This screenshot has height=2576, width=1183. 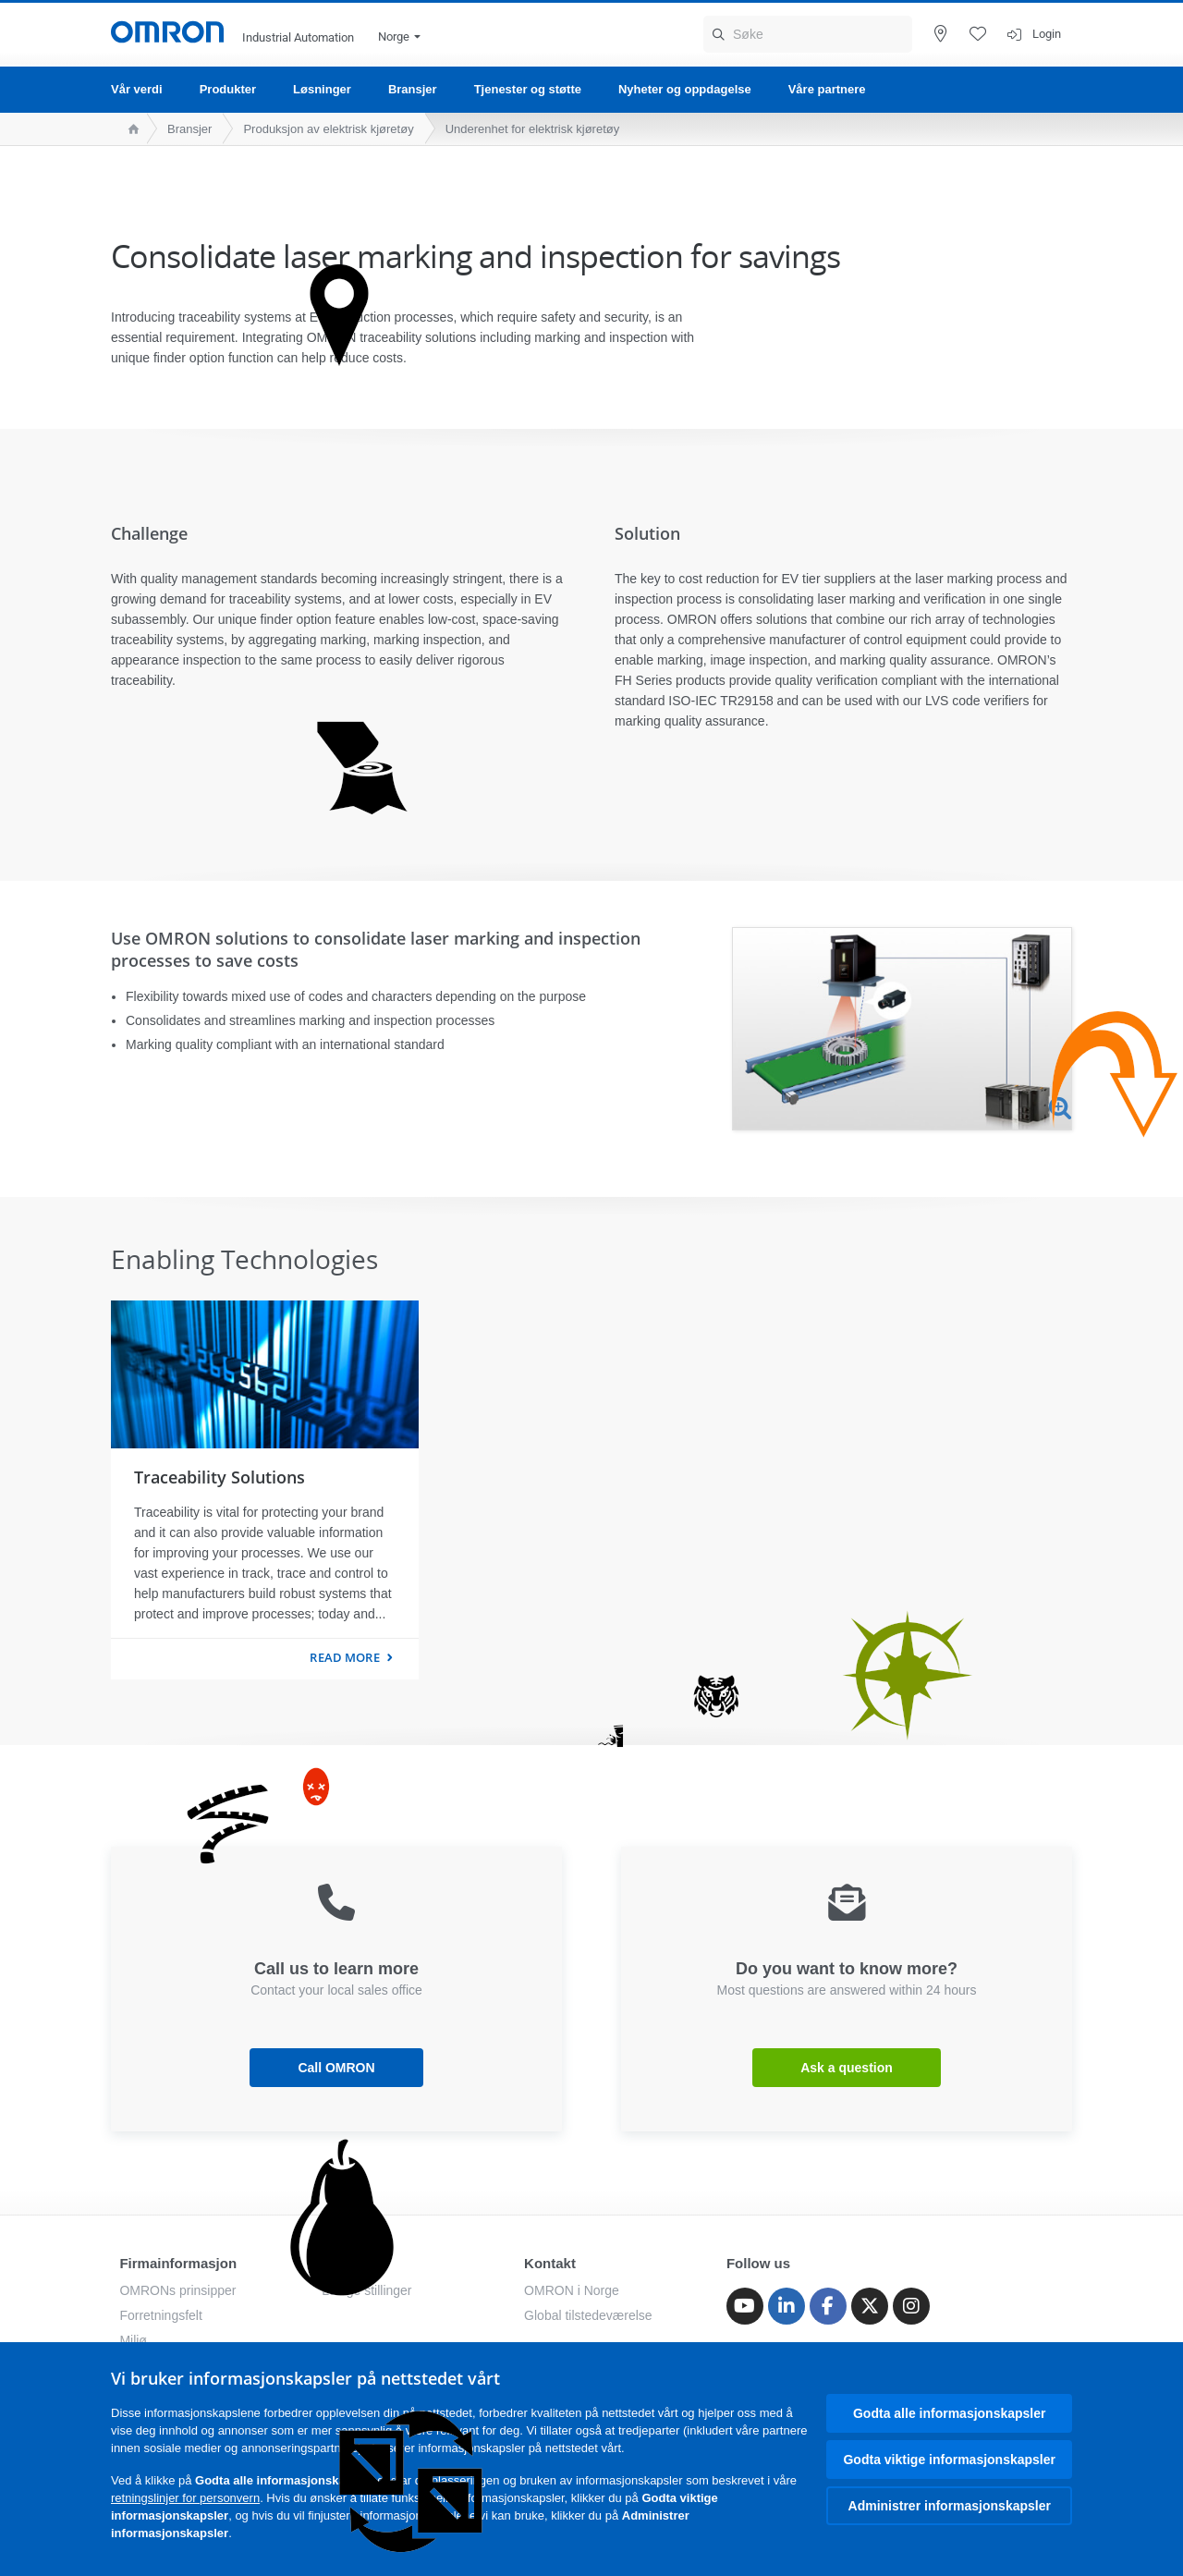 What do you see at coordinates (339, 315) in the screenshot?
I see `view current location on map` at bounding box center [339, 315].